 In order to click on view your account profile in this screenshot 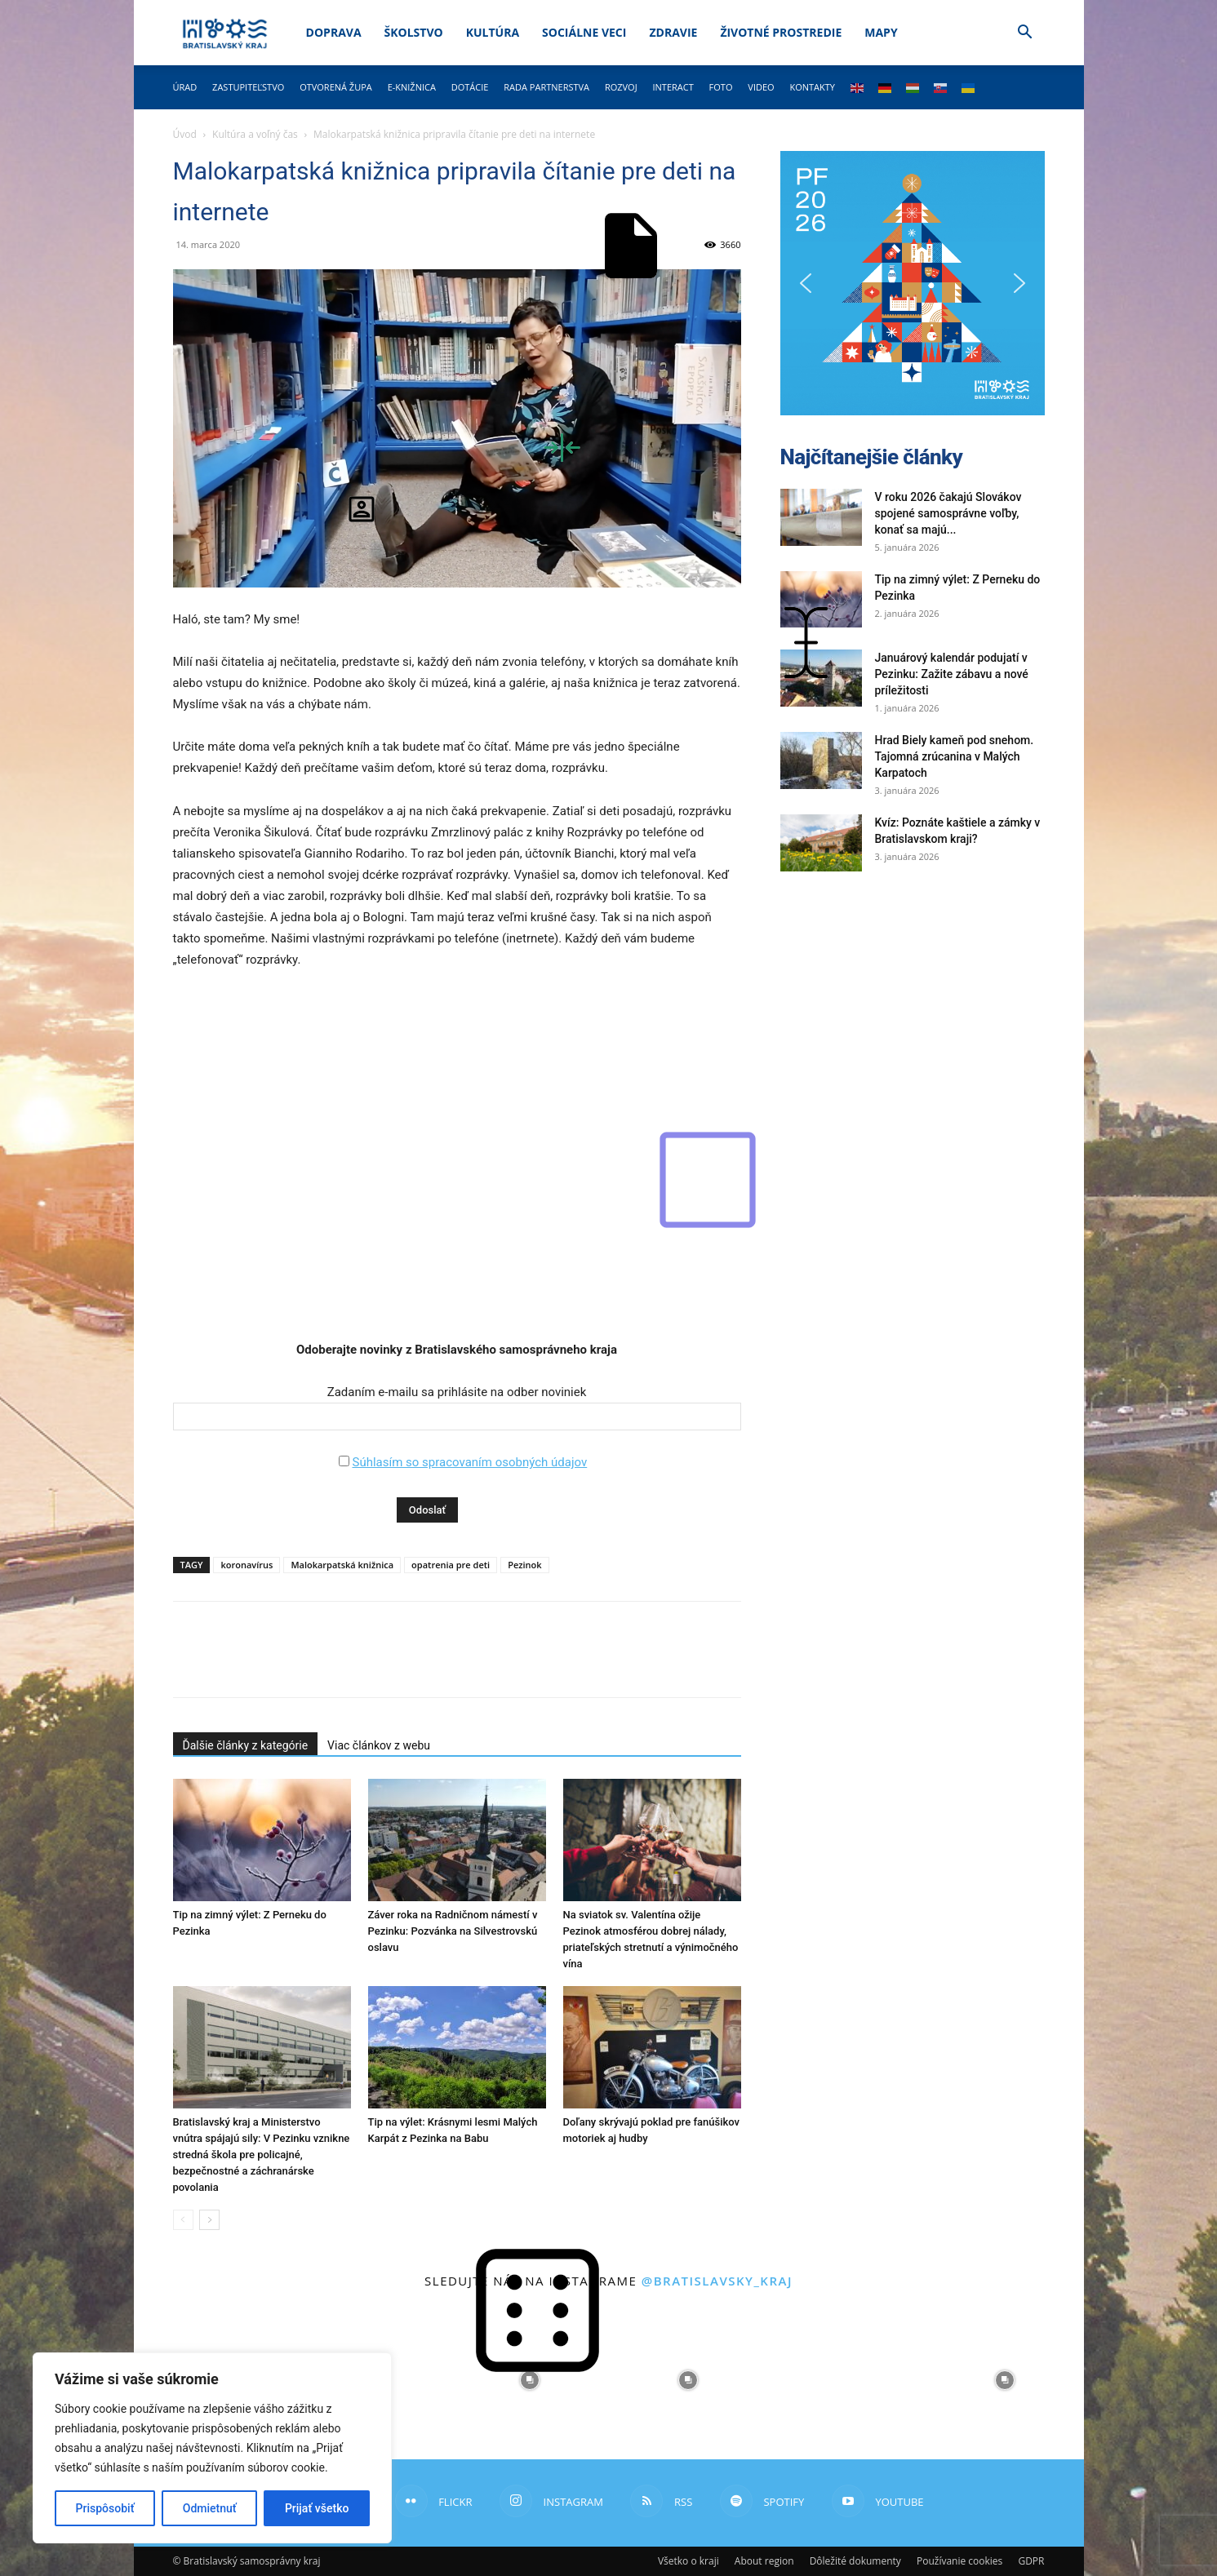, I will do `click(362, 509)`.